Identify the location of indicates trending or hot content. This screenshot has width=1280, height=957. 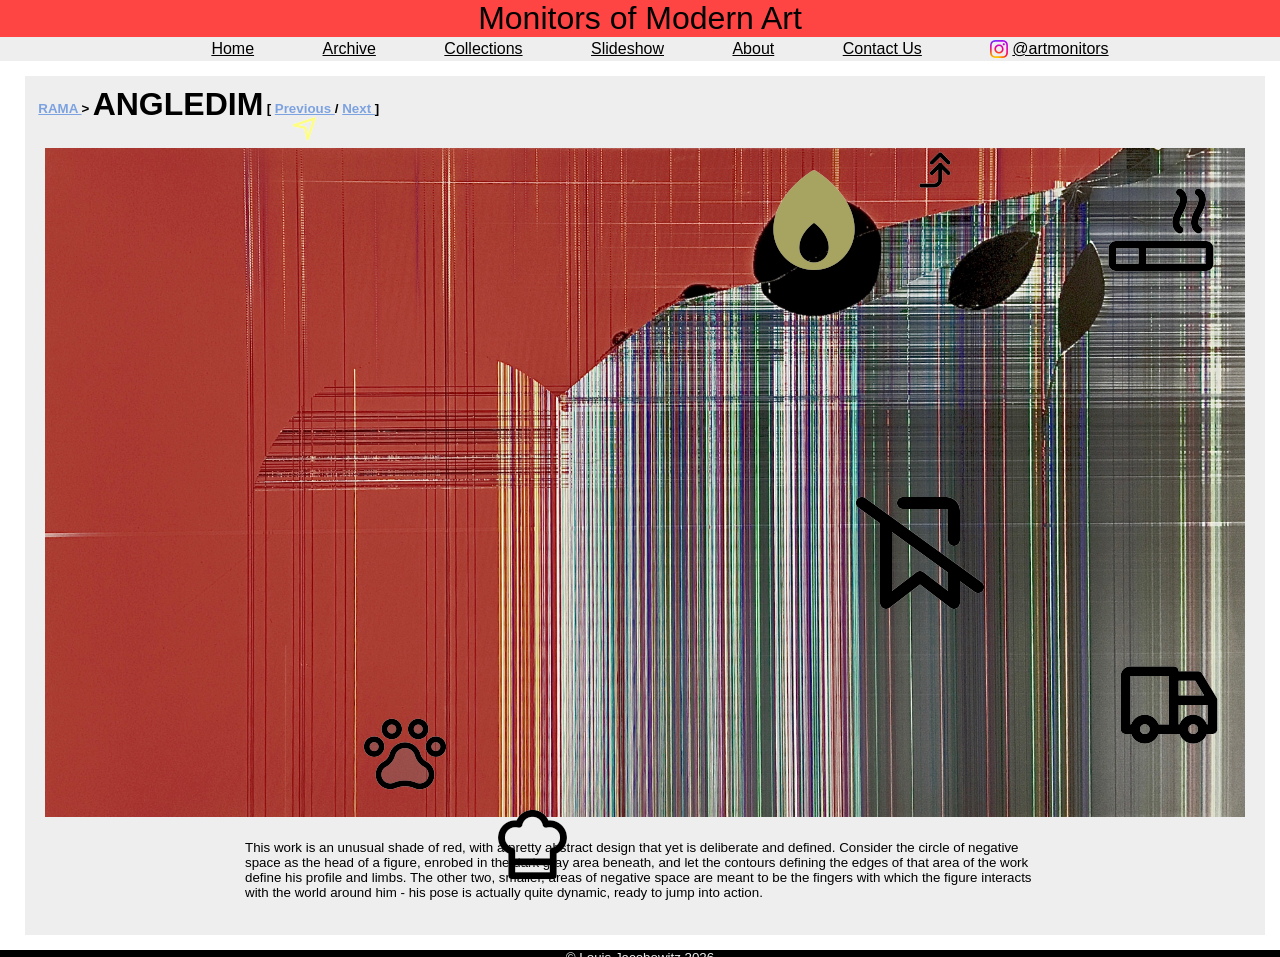
(814, 222).